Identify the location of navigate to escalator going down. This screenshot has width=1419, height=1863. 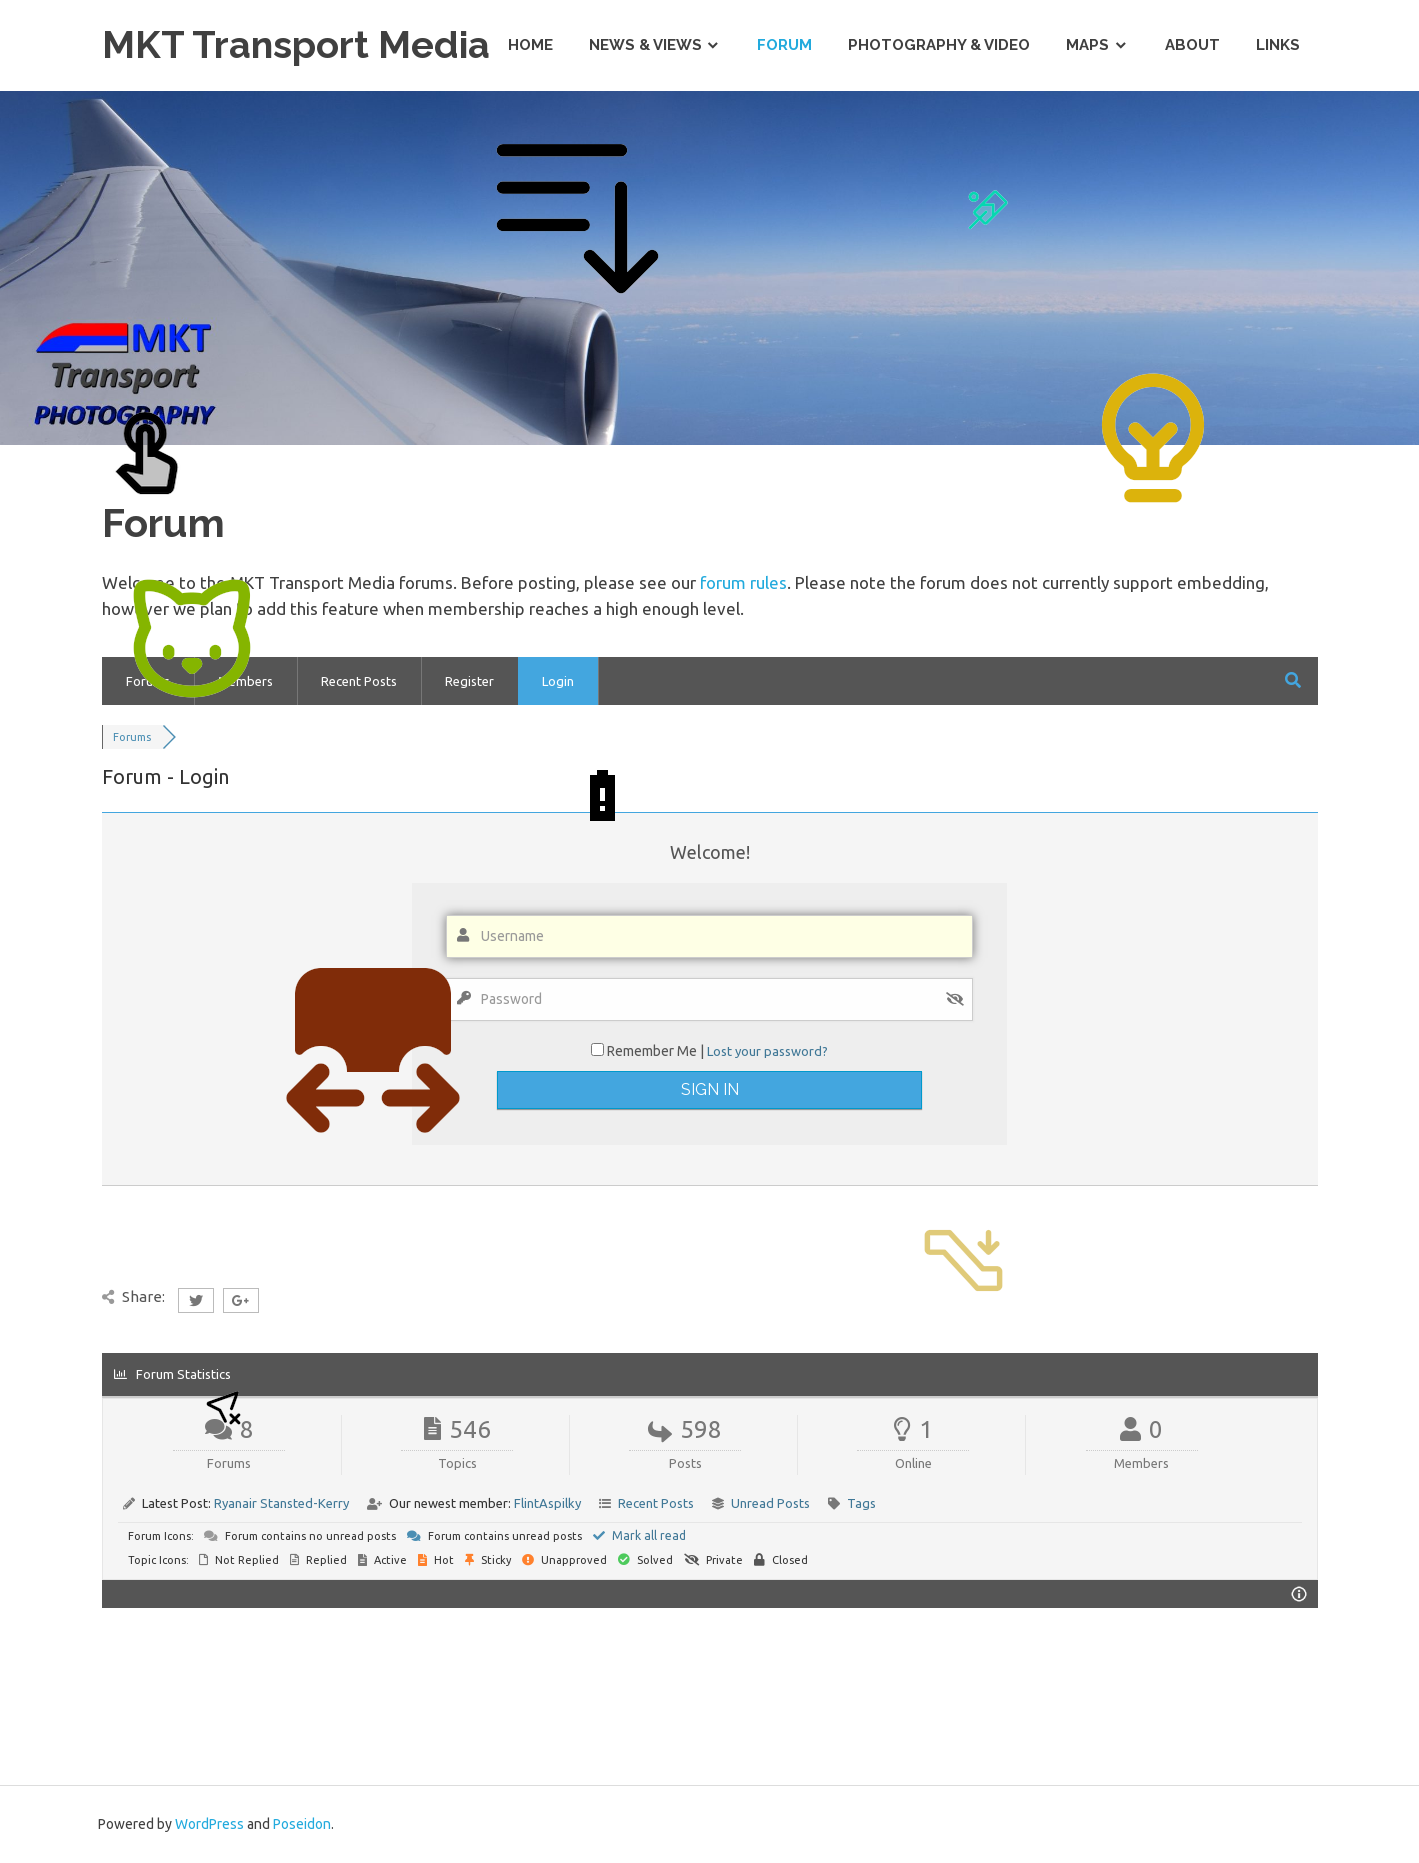
(963, 1260).